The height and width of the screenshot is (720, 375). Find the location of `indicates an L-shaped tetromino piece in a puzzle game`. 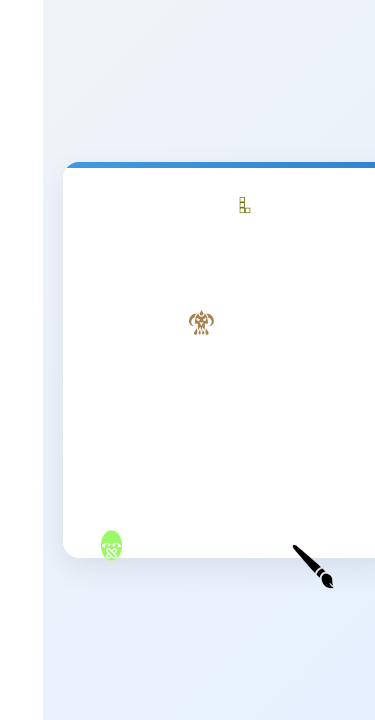

indicates an L-shaped tetromino piece in a puzzle game is located at coordinates (245, 205).